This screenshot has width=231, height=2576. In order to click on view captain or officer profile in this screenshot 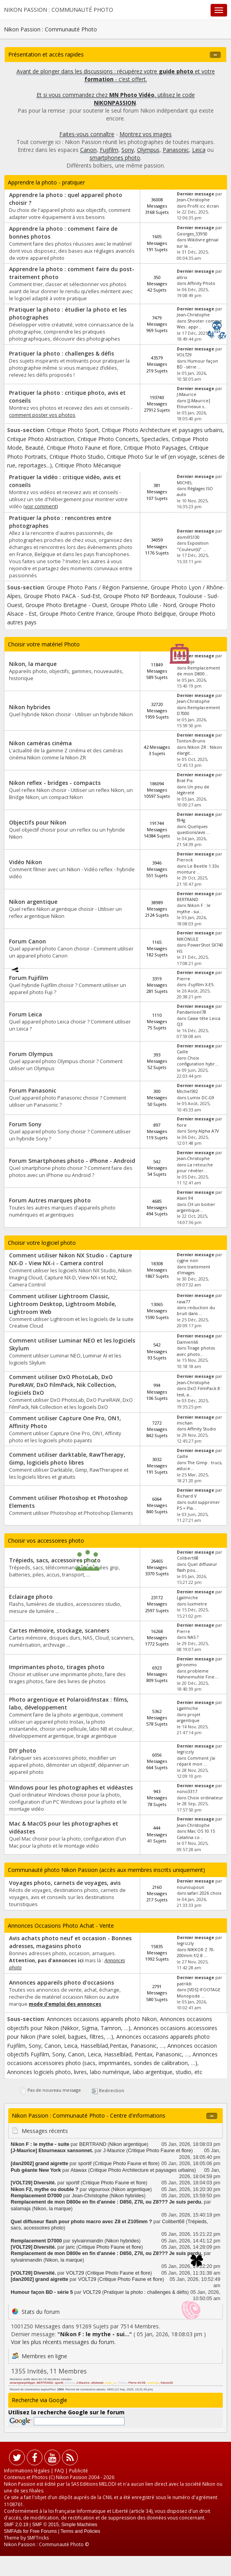, I will do `click(15, 970)`.